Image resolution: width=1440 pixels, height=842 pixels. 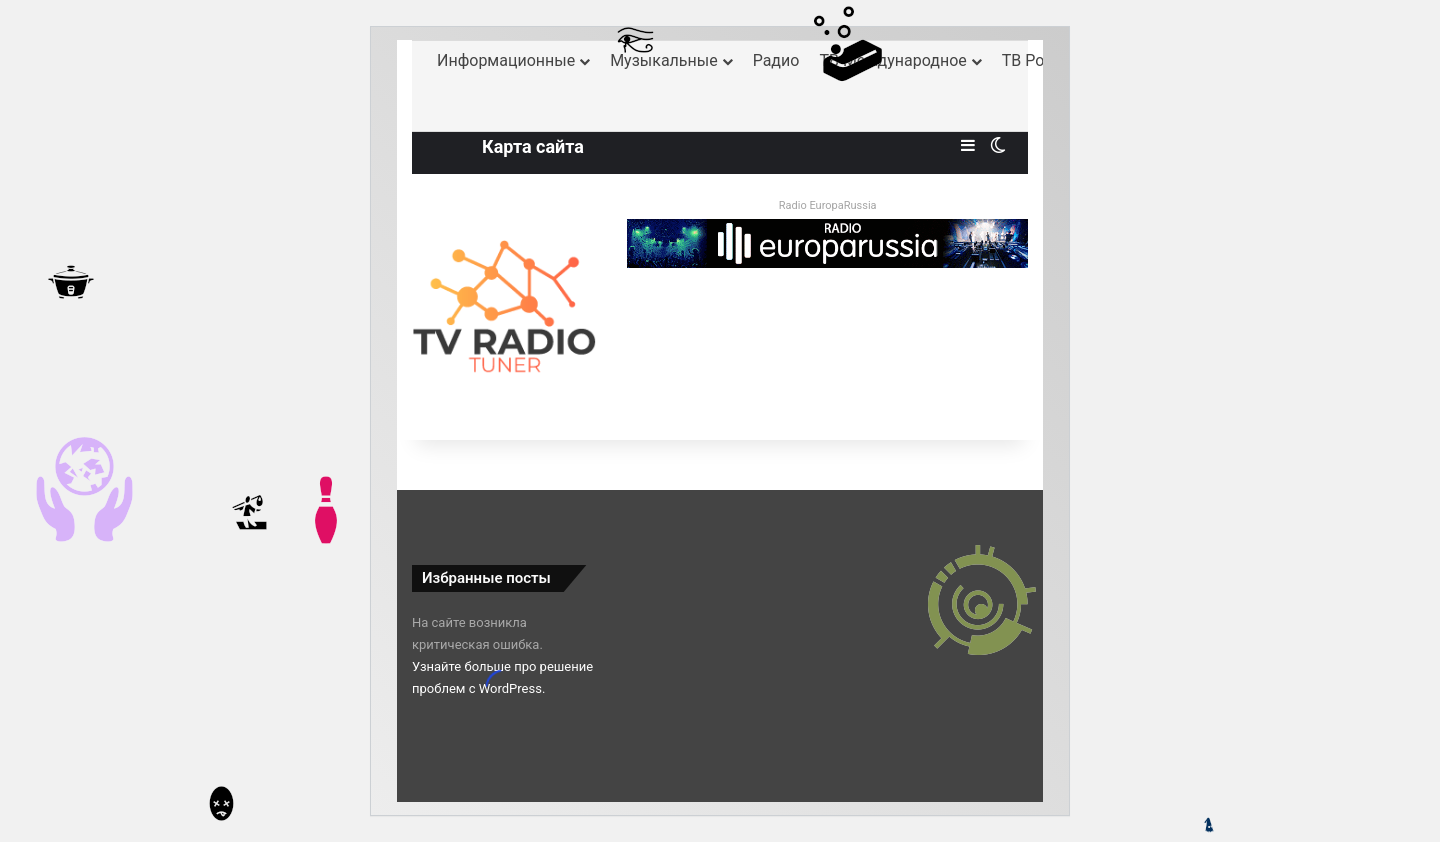 I want to click on access microscope or magnification tools, so click(x=982, y=600).